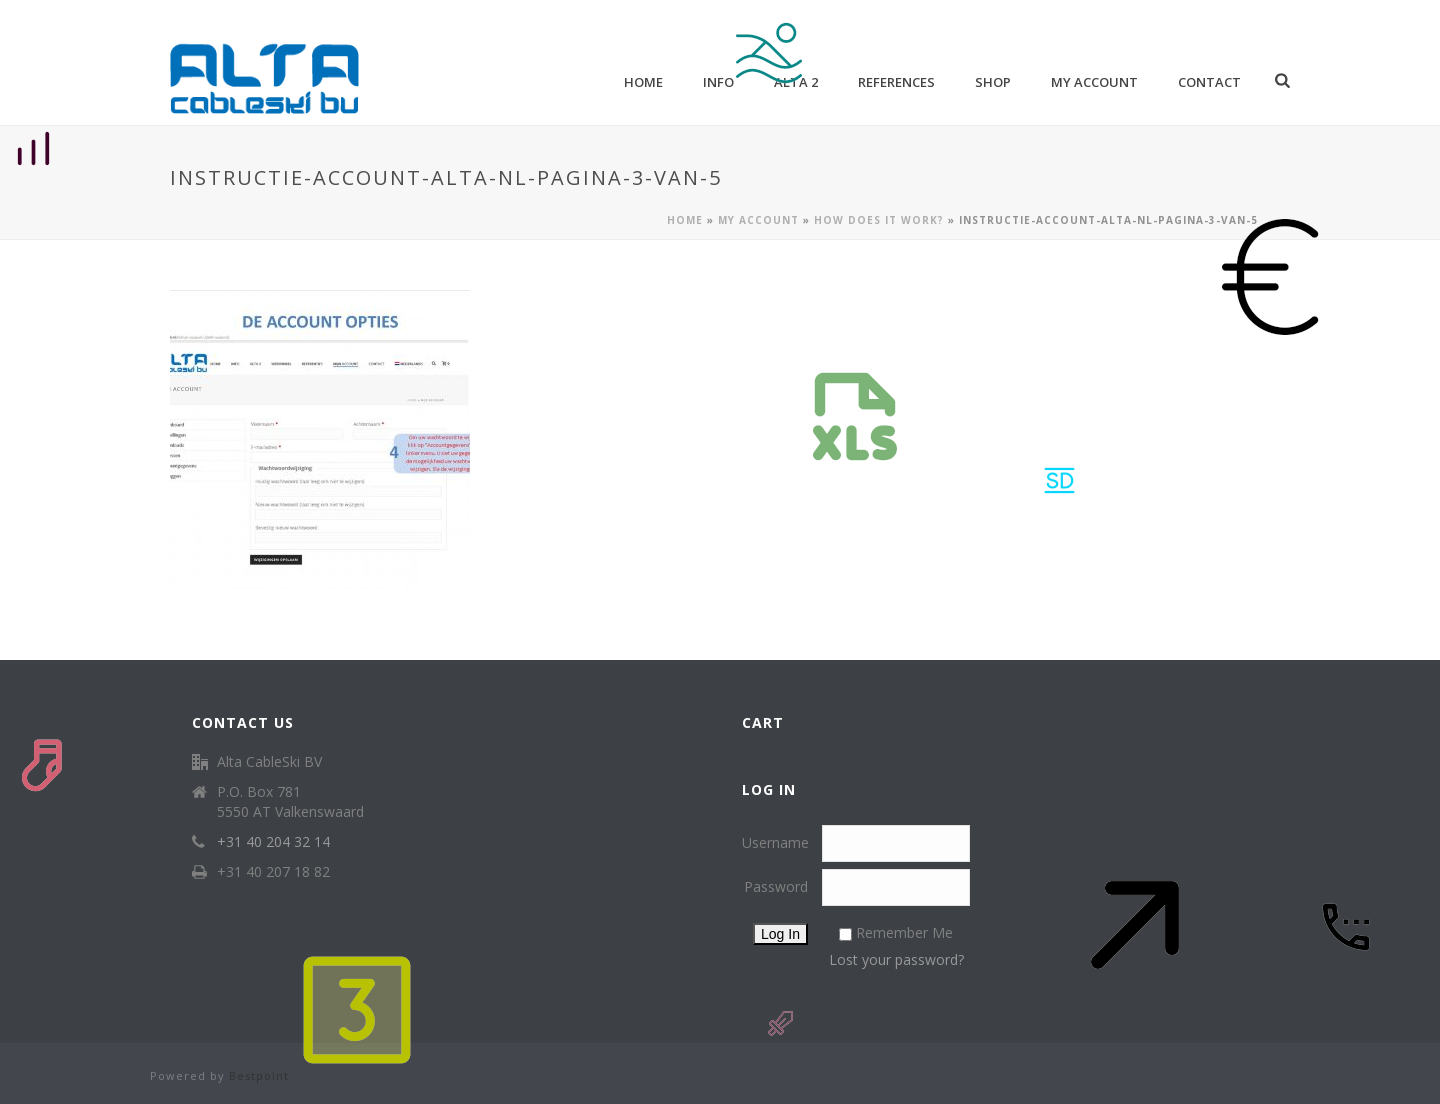 This screenshot has height=1104, width=1440. Describe the element at coordinates (1280, 277) in the screenshot. I see `view or select euro currency` at that location.